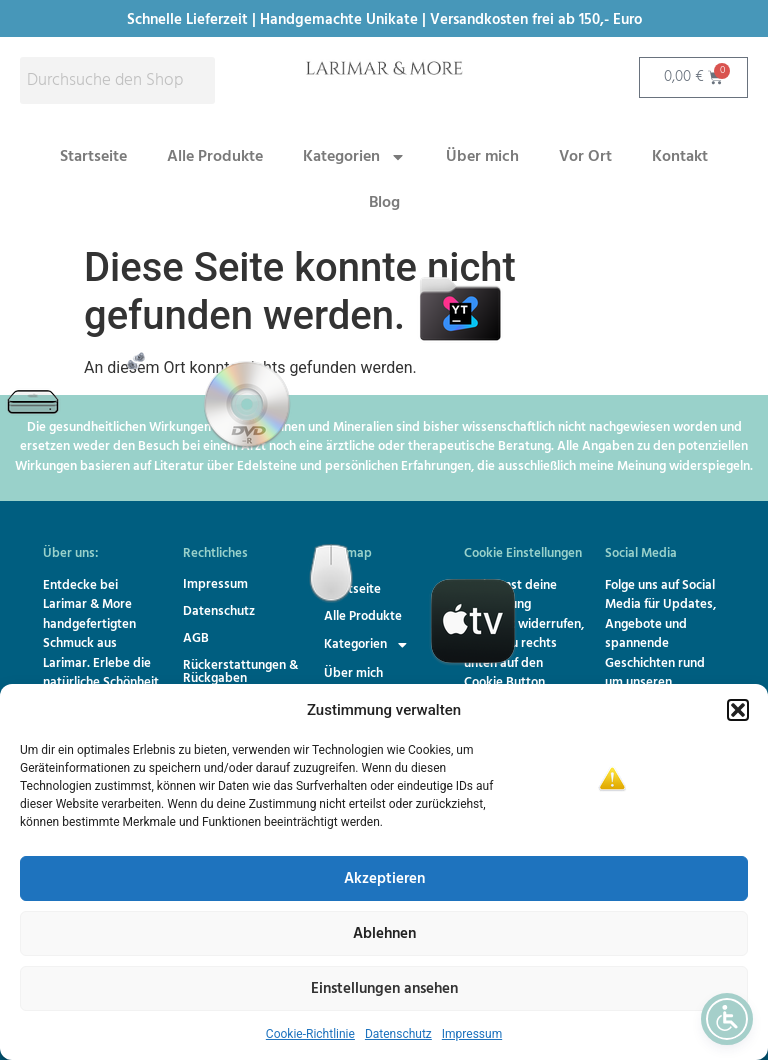  What do you see at coordinates (136, 361) in the screenshot?
I see `connect beats wireless earbuds` at bounding box center [136, 361].